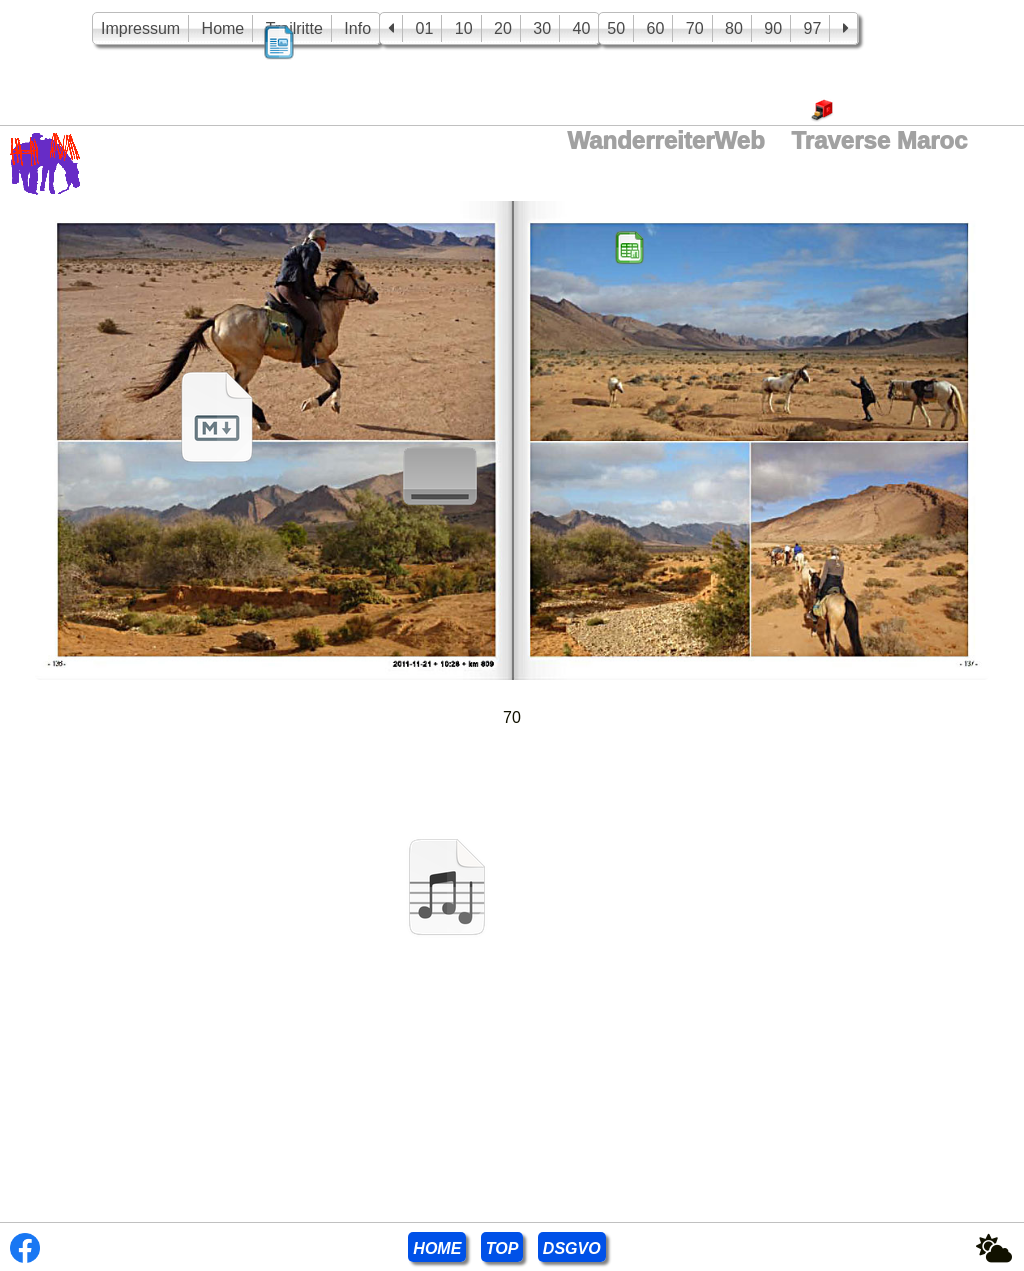 The width and height of the screenshot is (1024, 1271). I want to click on indicates a software package repository, so click(822, 110).